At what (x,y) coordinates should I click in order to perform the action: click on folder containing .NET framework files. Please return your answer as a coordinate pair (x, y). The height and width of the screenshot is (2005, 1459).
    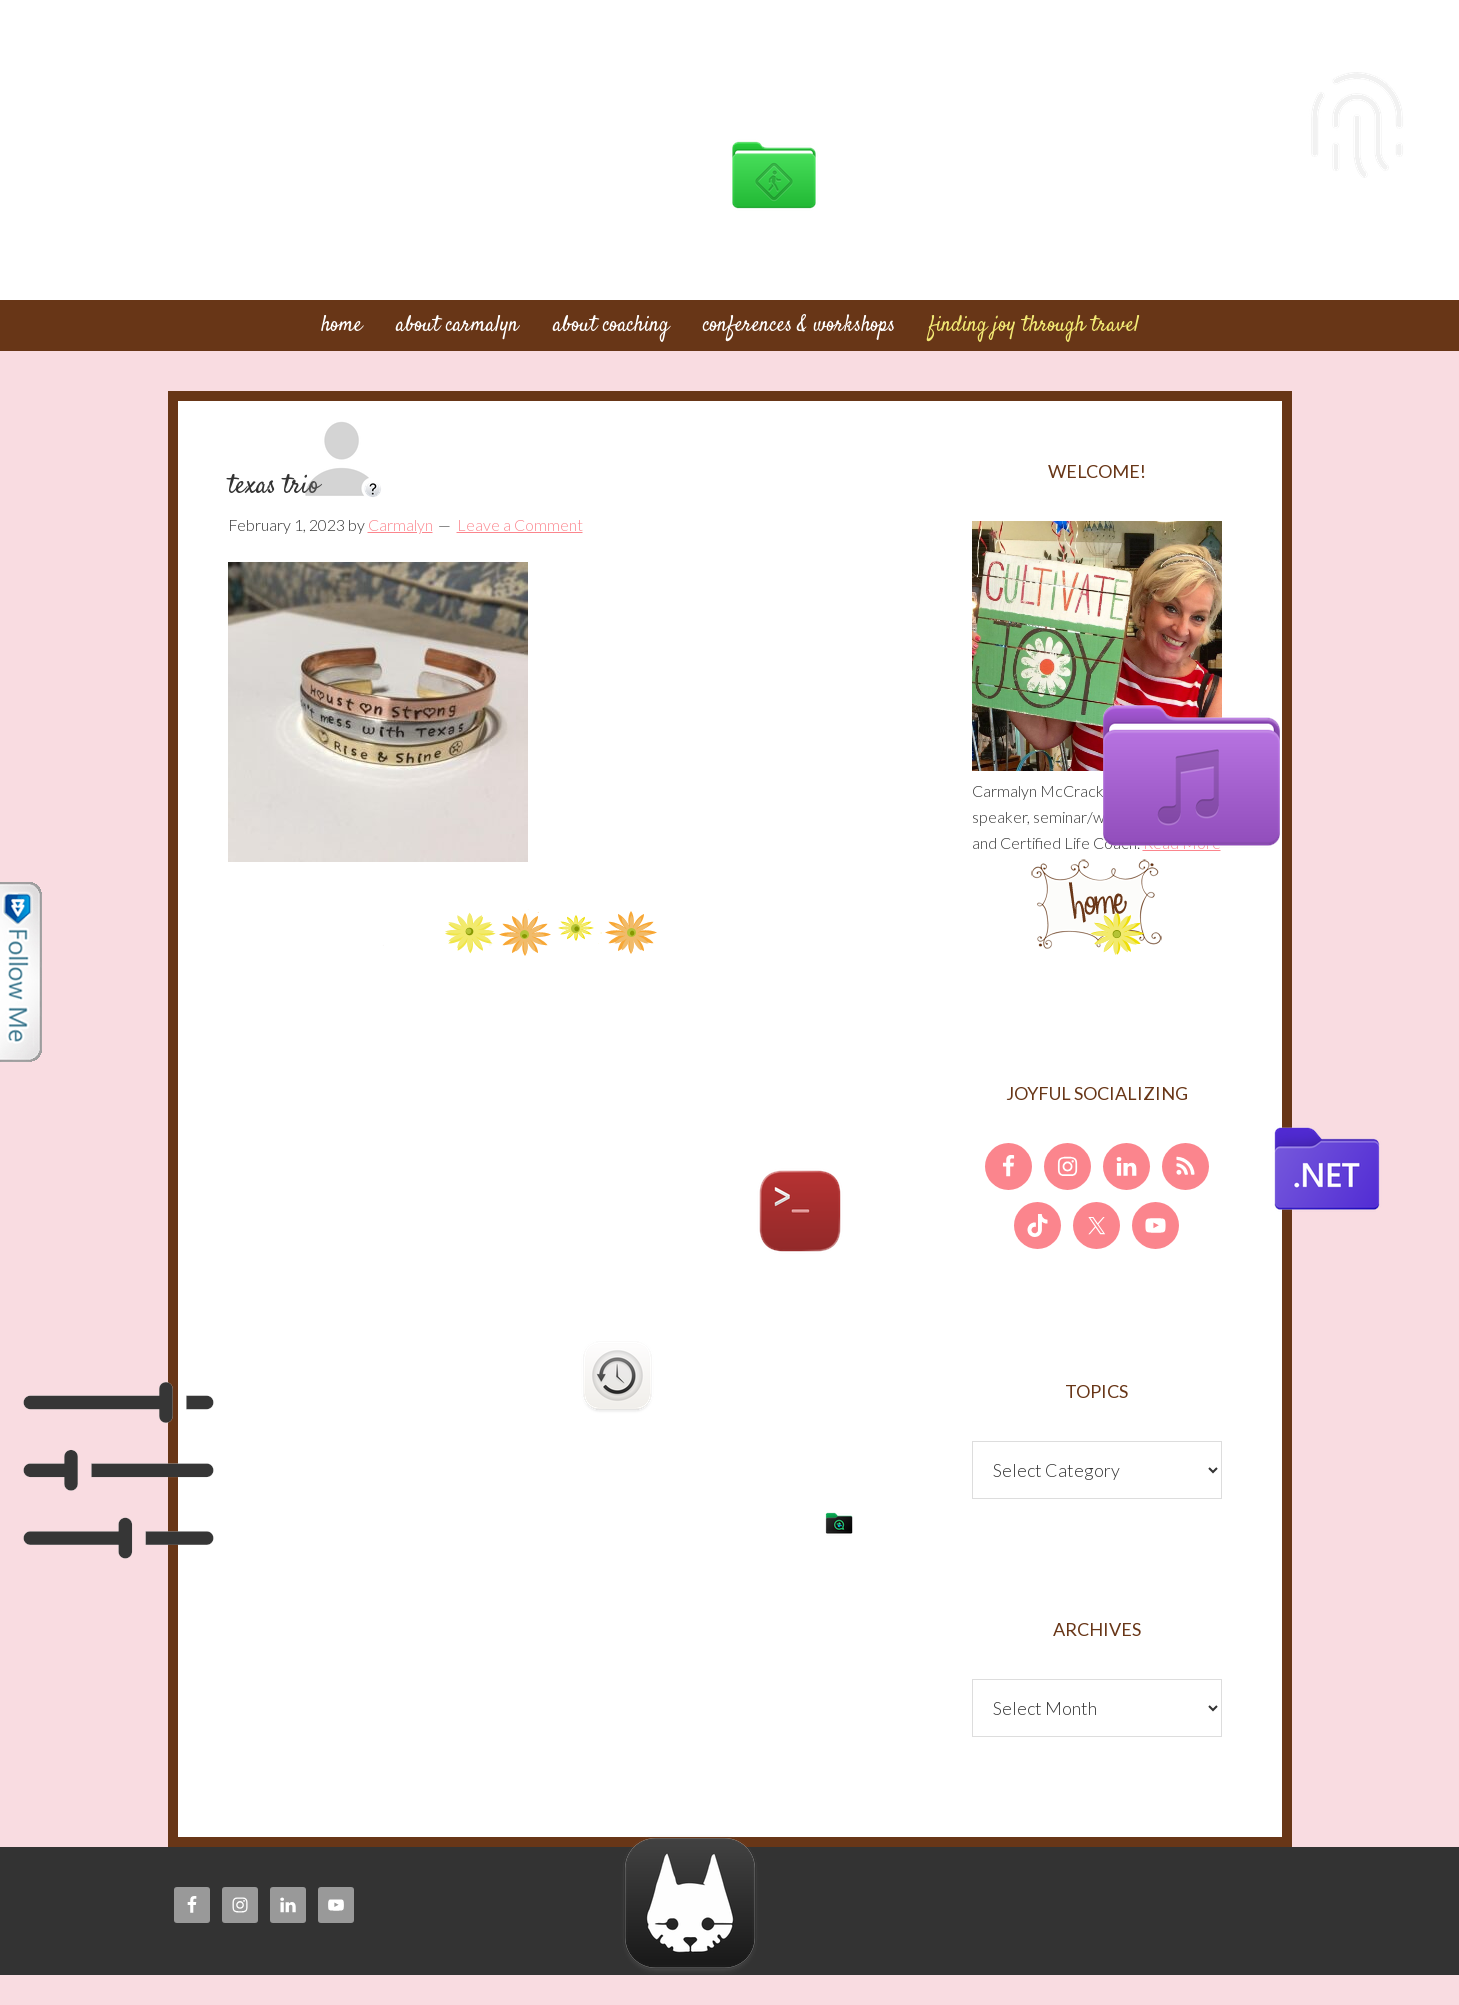
    Looking at the image, I should click on (1326, 1171).